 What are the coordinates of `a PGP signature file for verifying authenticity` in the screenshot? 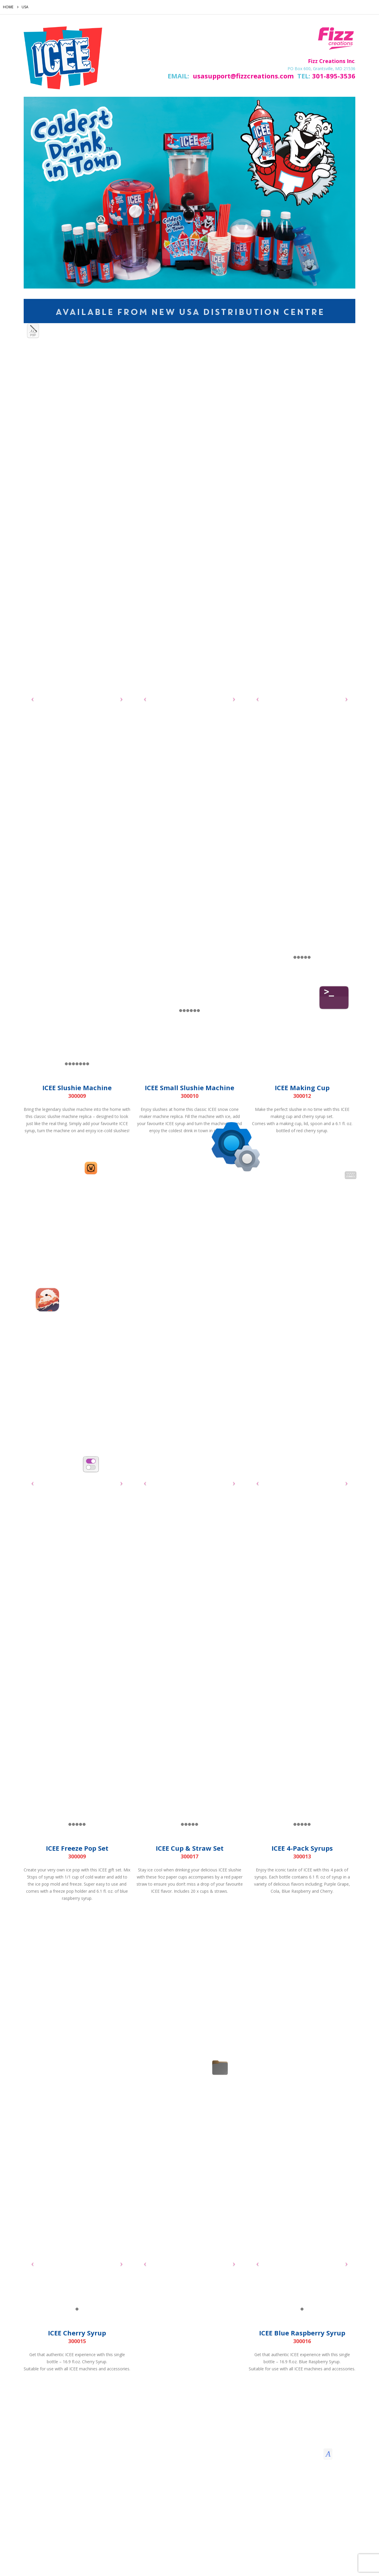 It's located at (33, 331).